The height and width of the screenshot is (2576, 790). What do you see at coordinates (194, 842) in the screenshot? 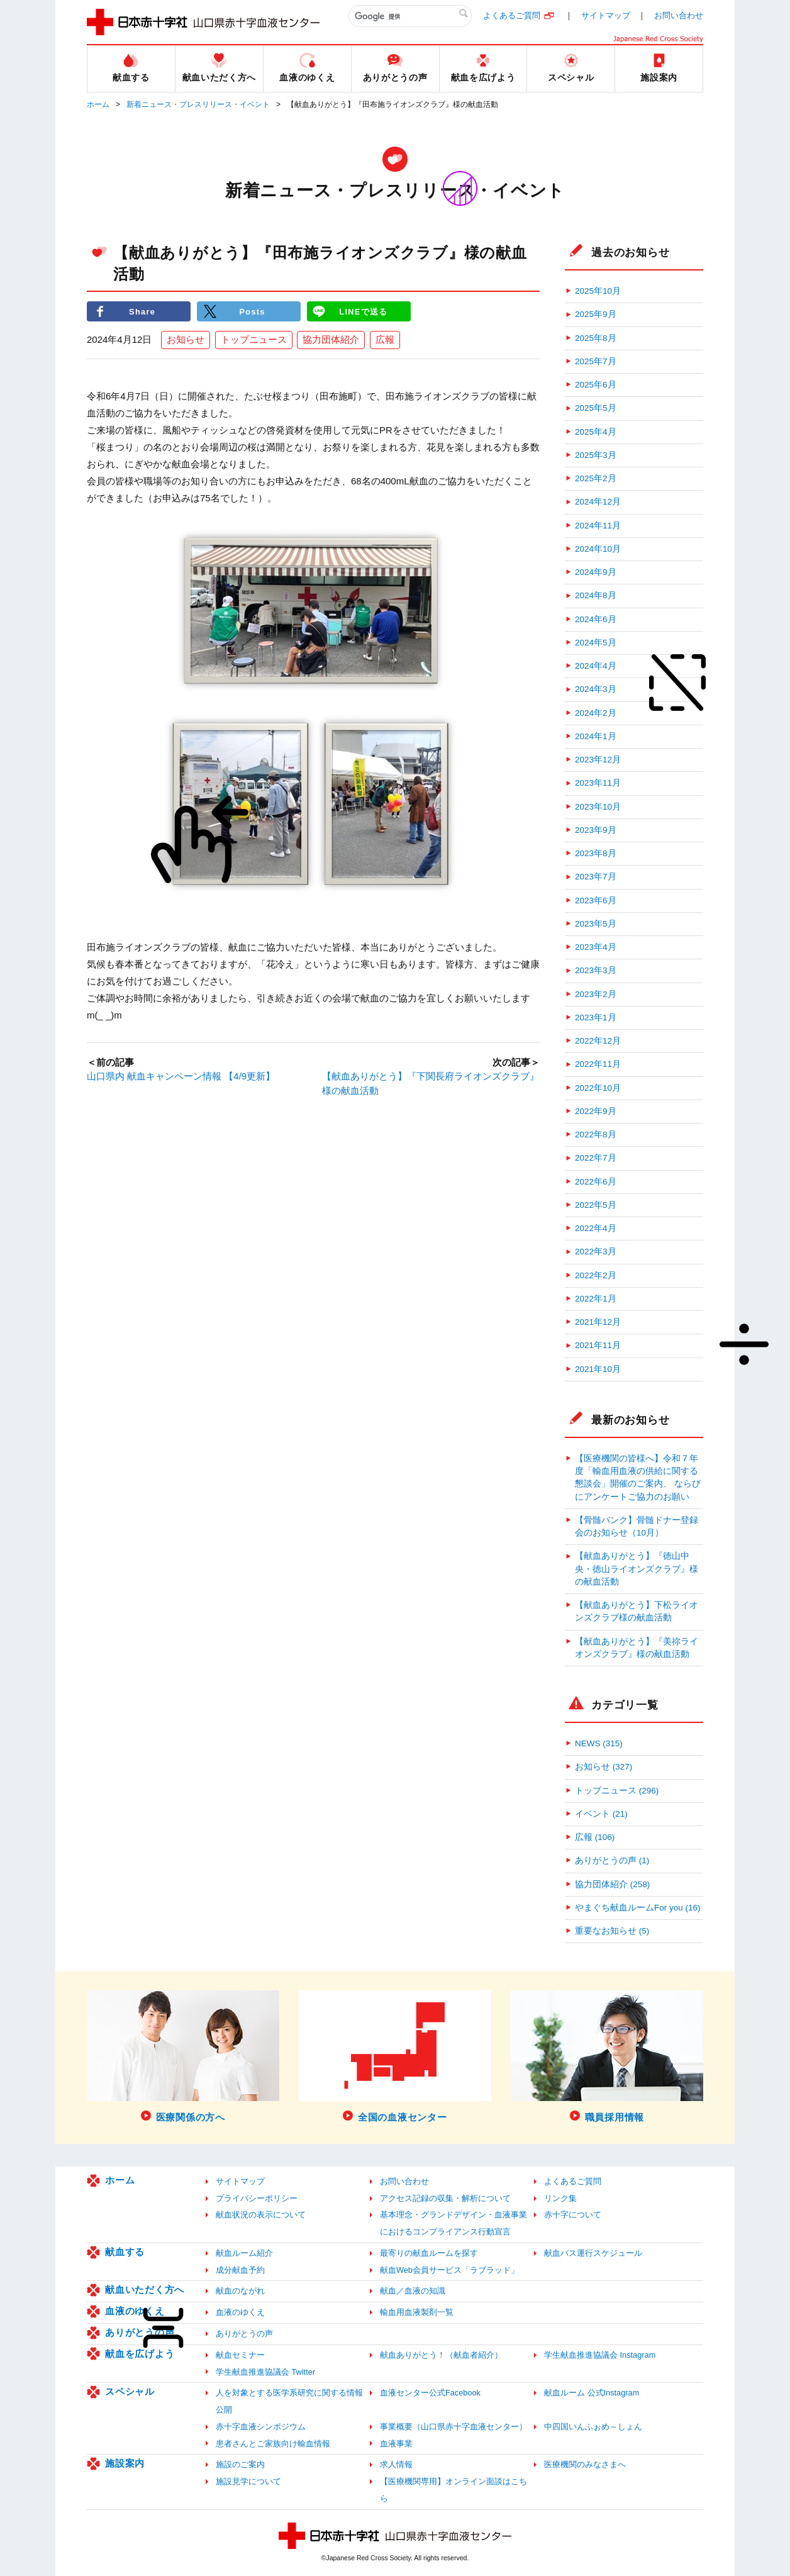
I see `swipe left to navigate or dismiss` at bounding box center [194, 842].